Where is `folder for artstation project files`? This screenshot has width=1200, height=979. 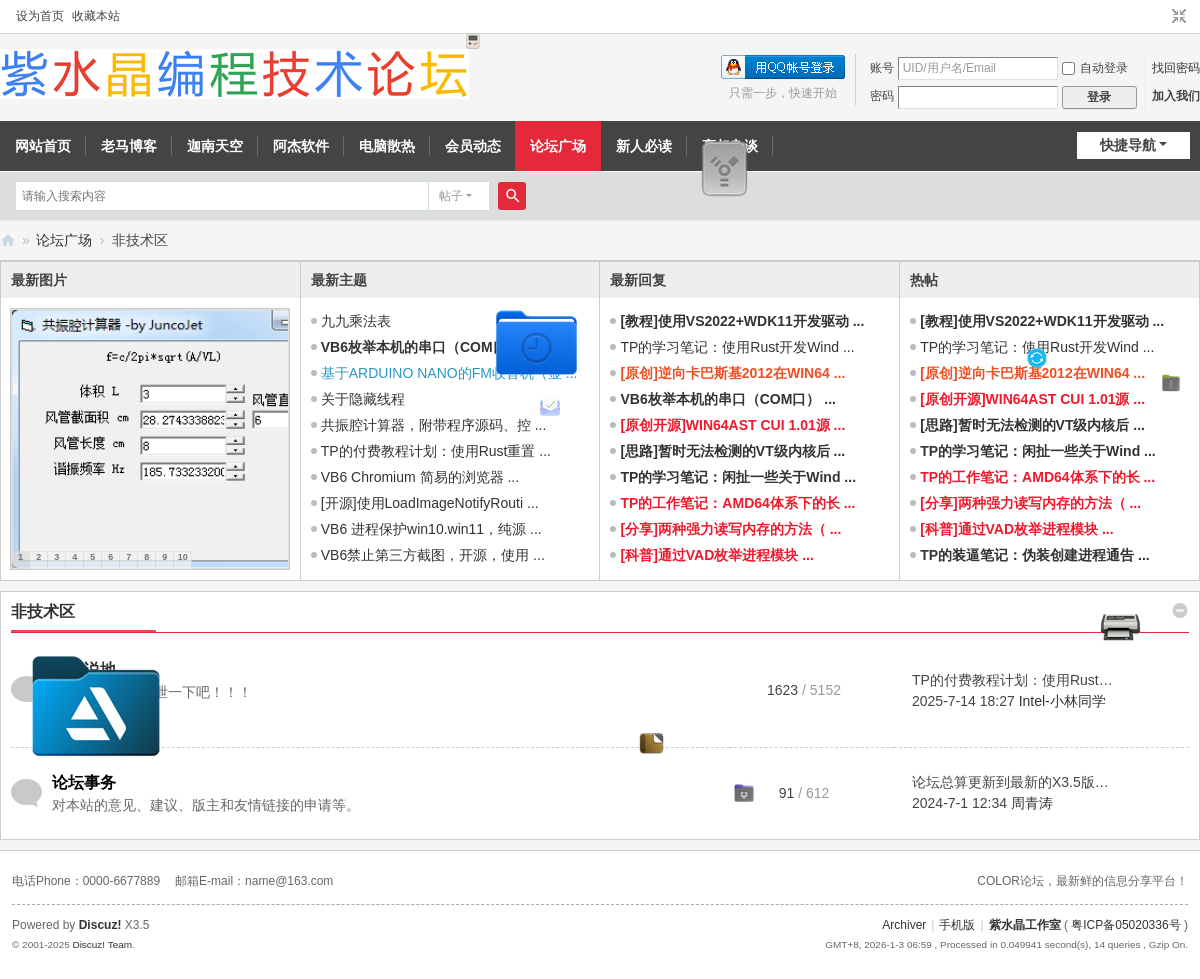
folder for artstation project files is located at coordinates (95, 709).